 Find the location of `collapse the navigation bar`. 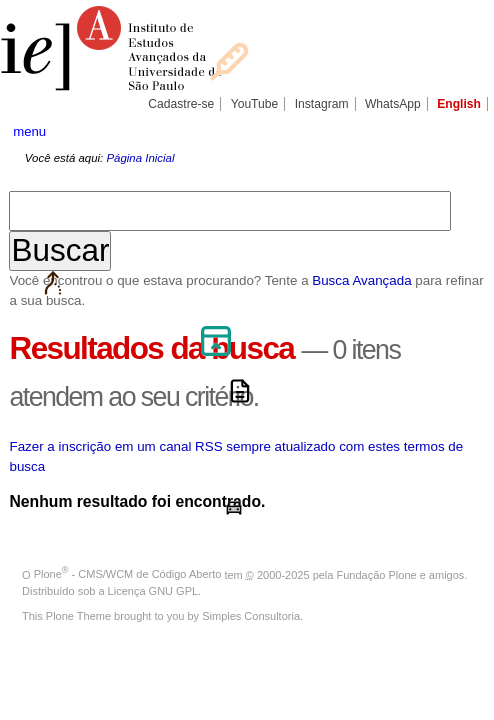

collapse the navigation bar is located at coordinates (216, 341).